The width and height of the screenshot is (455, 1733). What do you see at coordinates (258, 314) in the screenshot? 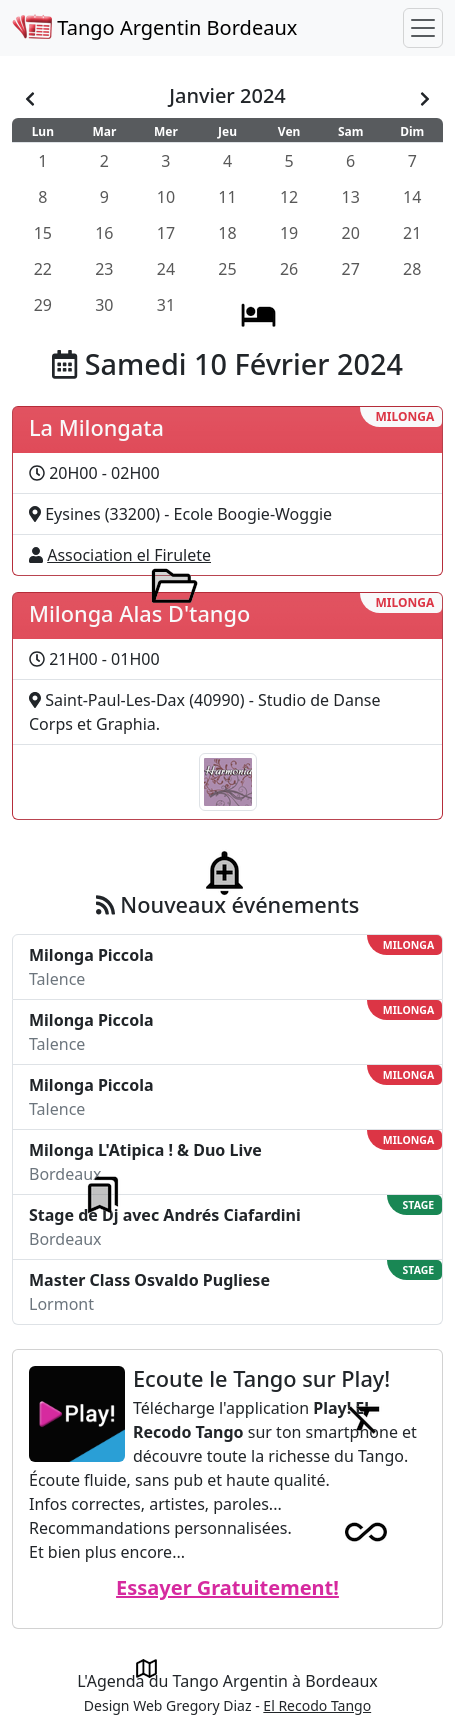
I see `find nearby hotels or accommodations` at bounding box center [258, 314].